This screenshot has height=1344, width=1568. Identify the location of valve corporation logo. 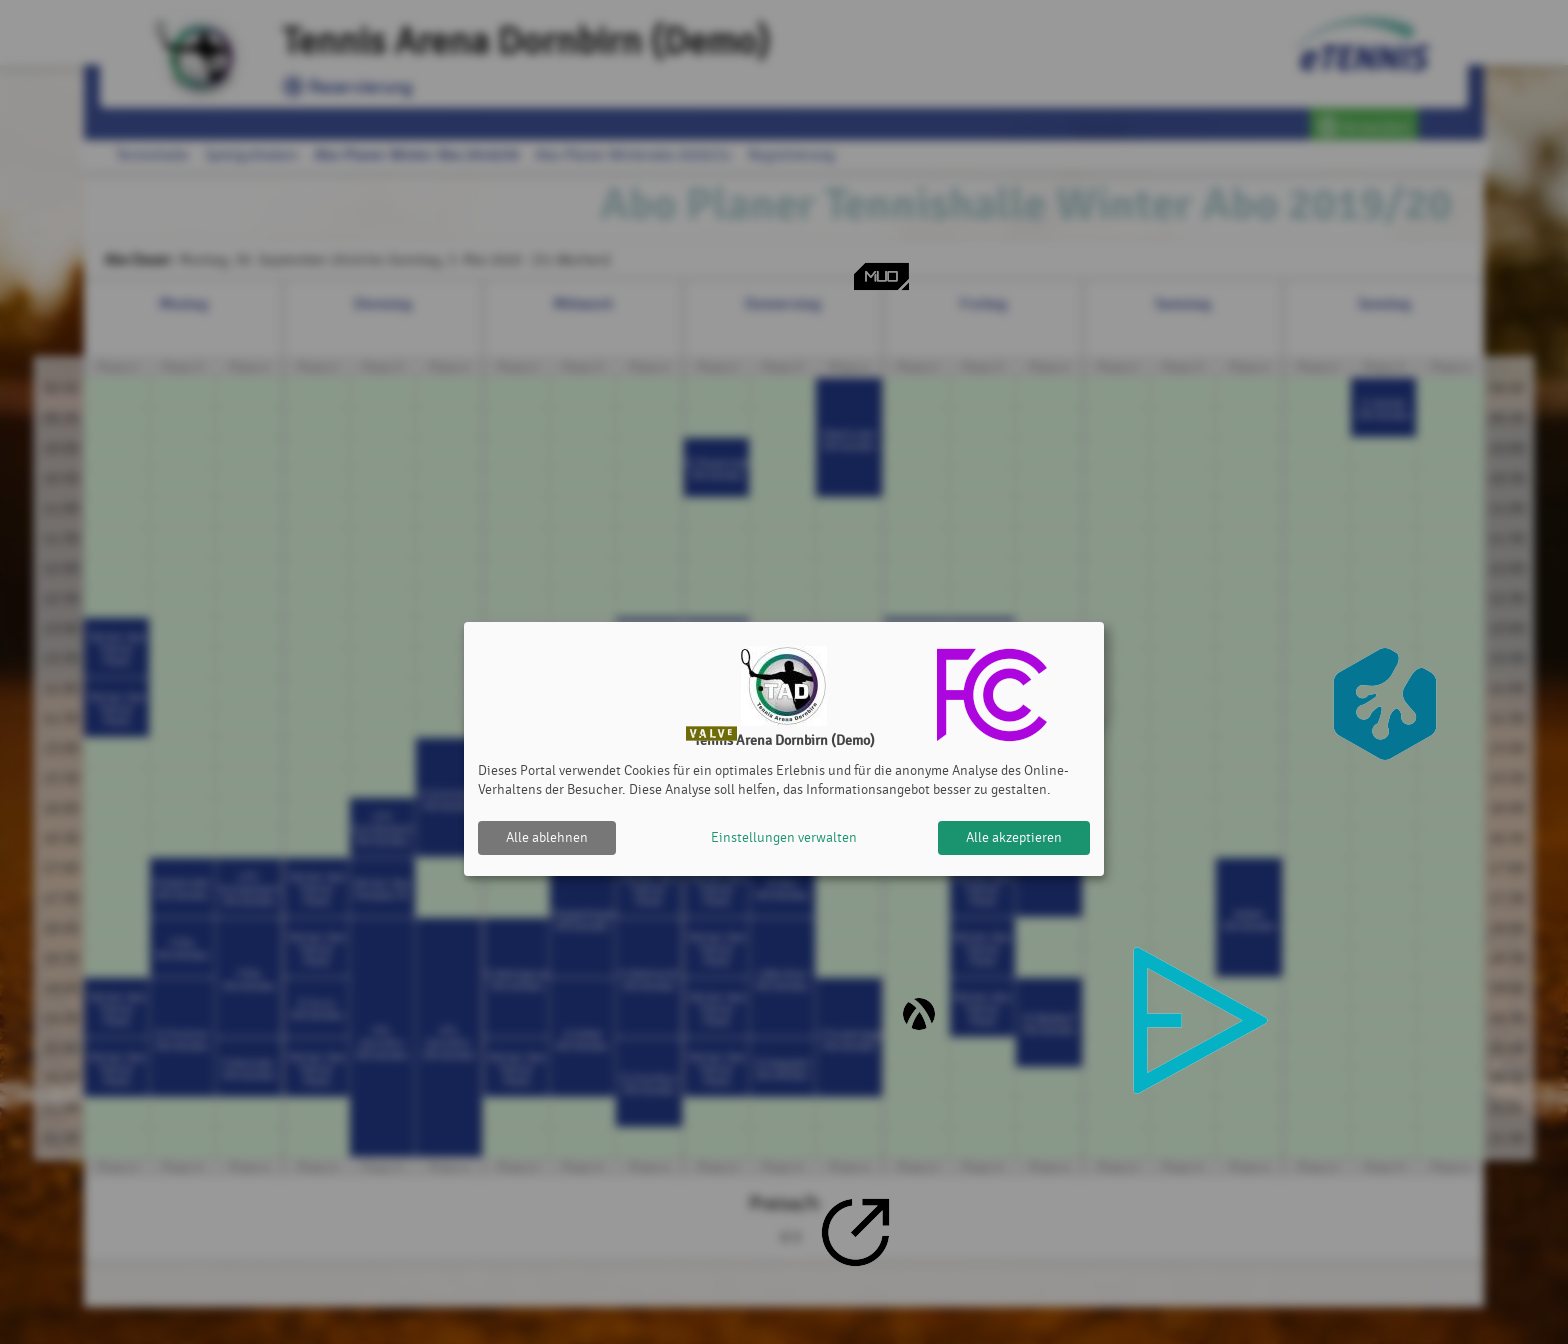
(711, 733).